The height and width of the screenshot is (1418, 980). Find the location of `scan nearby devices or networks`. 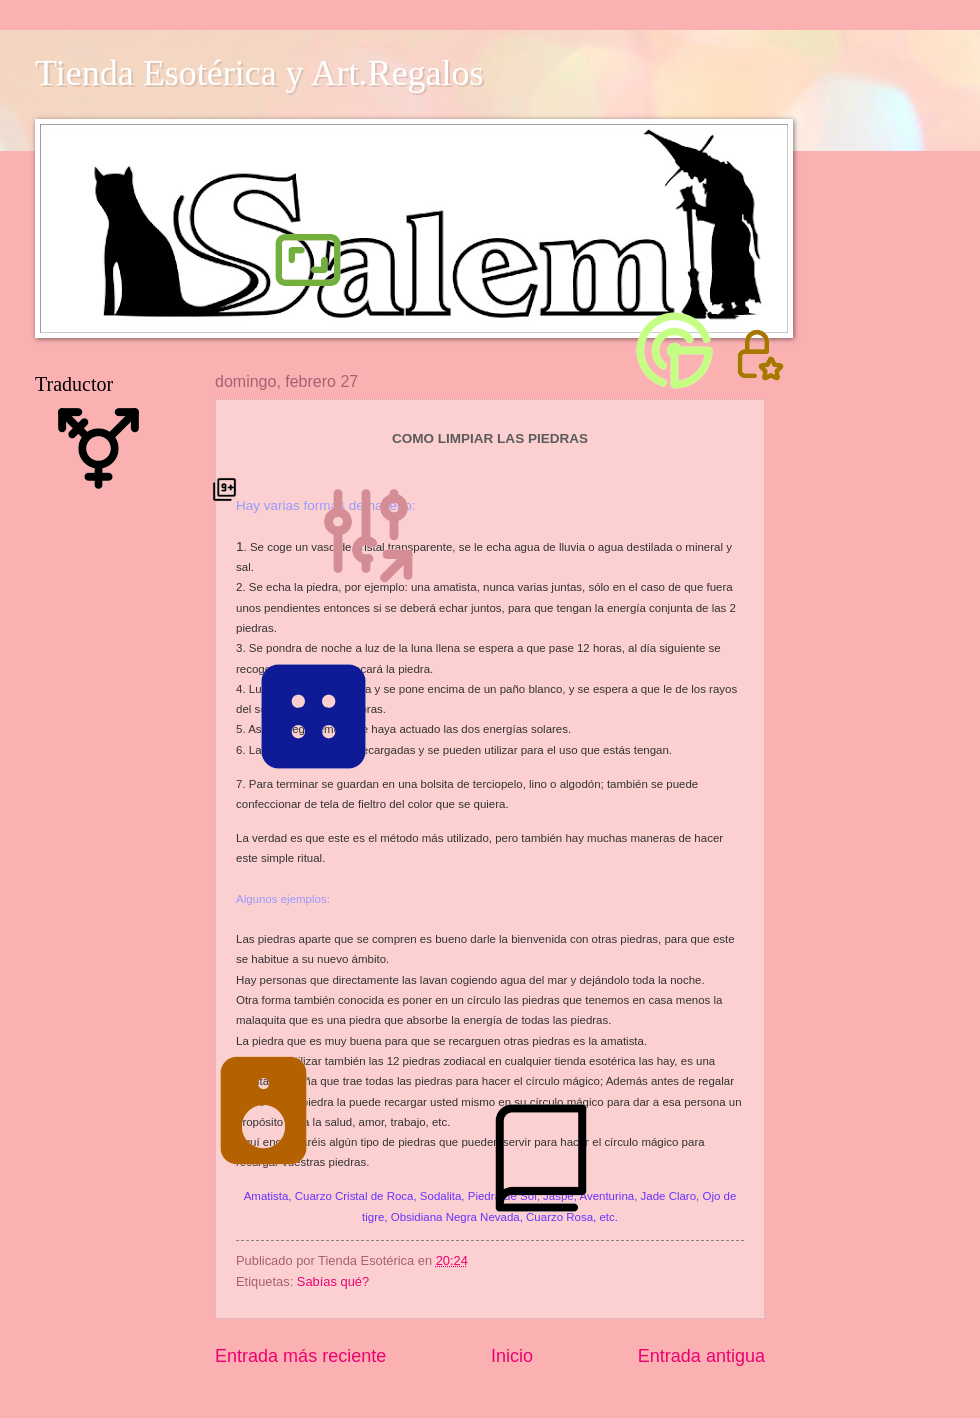

scan nearby devices or networks is located at coordinates (674, 350).